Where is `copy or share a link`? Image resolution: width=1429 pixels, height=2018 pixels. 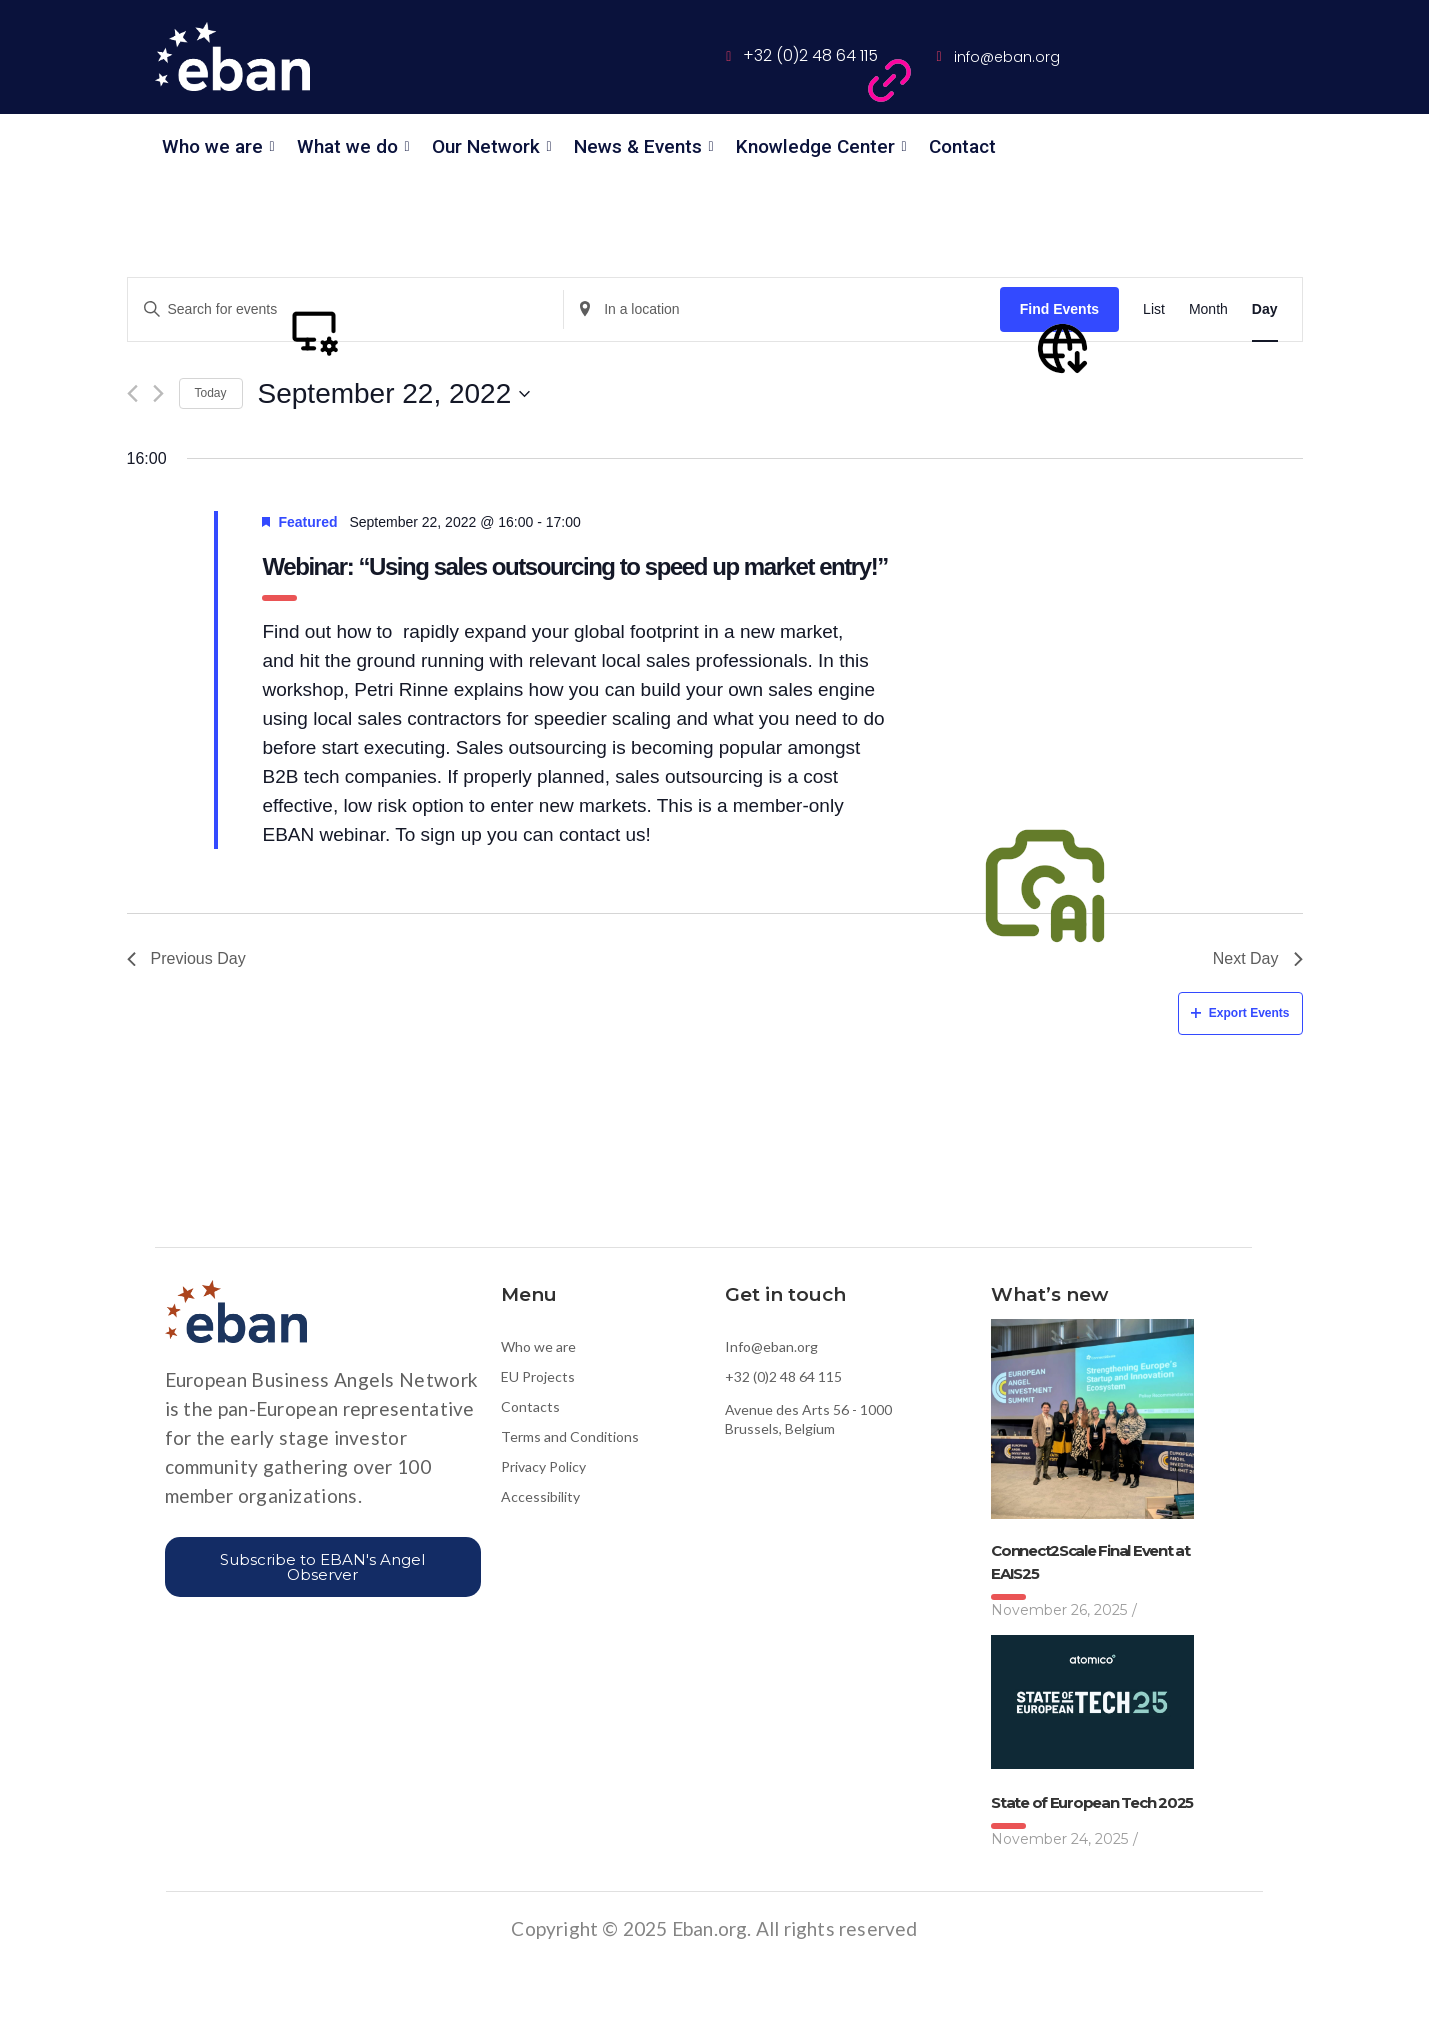
copy or share a link is located at coordinates (889, 80).